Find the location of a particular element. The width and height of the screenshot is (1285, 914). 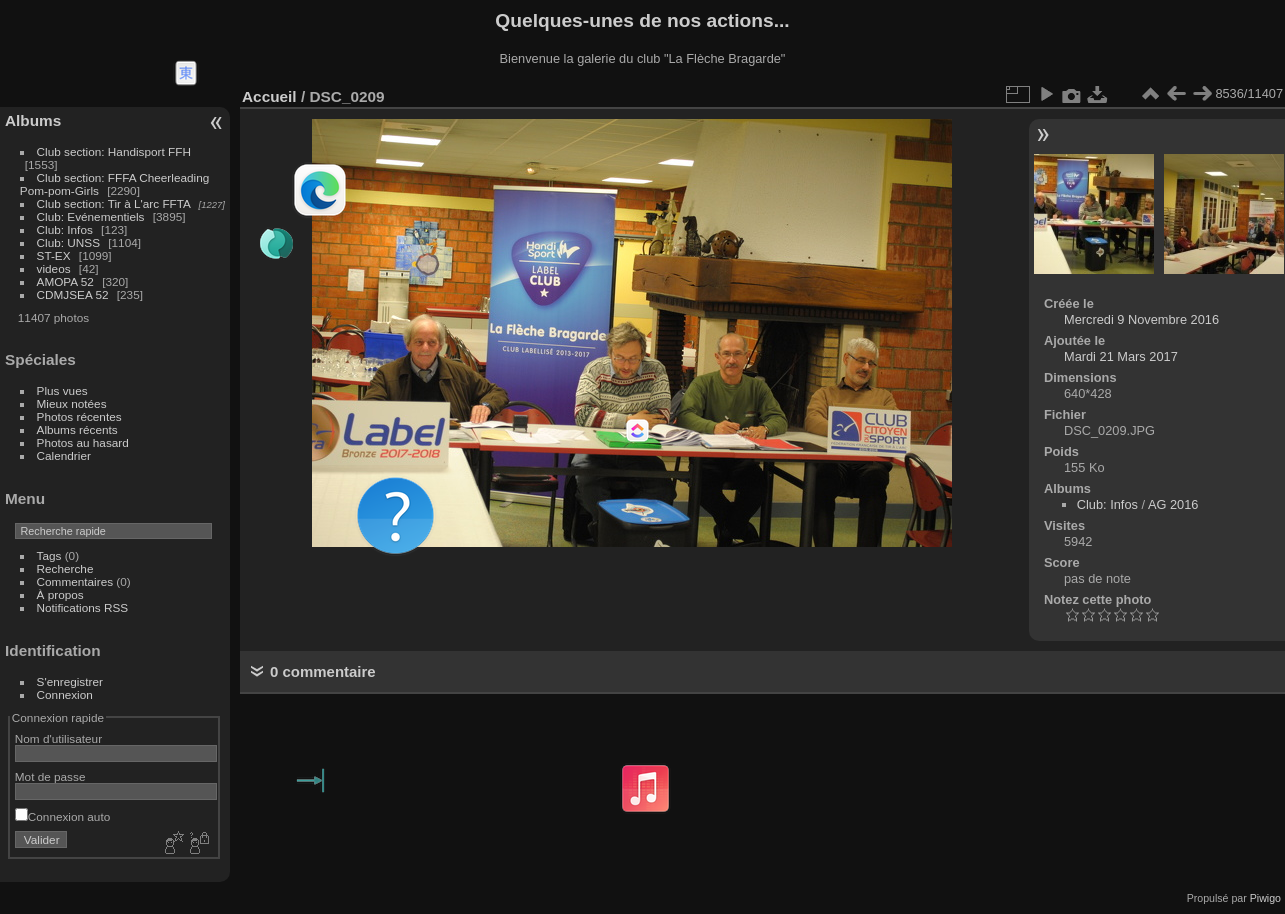

open the music player app is located at coordinates (645, 788).